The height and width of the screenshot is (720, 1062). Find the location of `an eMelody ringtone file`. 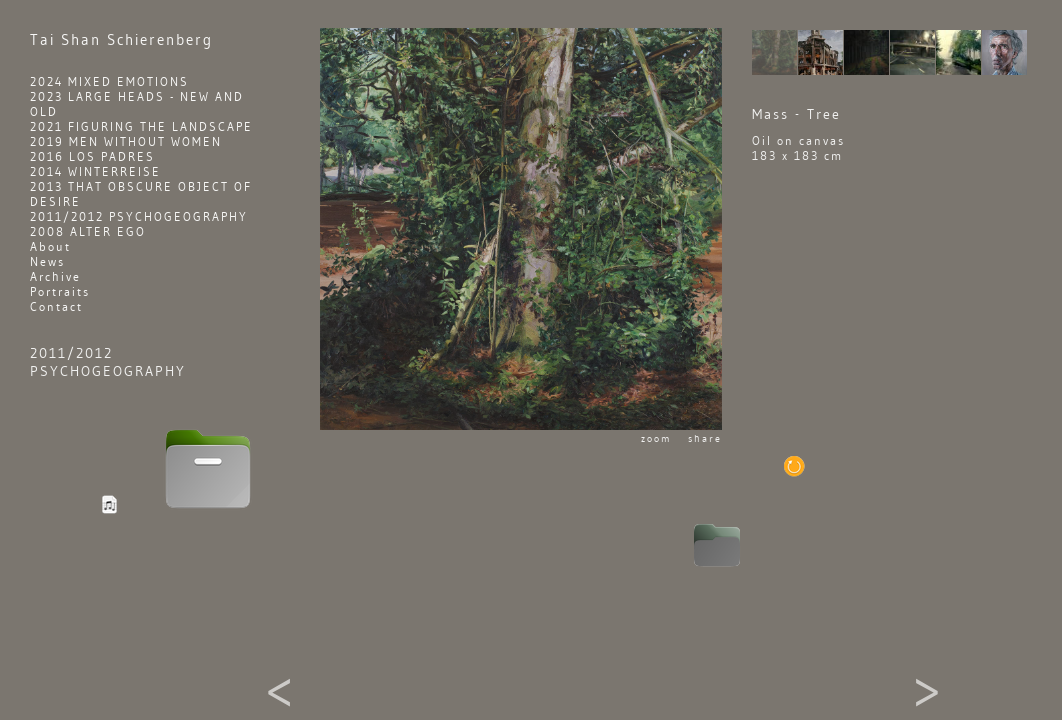

an eMelody ringtone file is located at coordinates (109, 504).